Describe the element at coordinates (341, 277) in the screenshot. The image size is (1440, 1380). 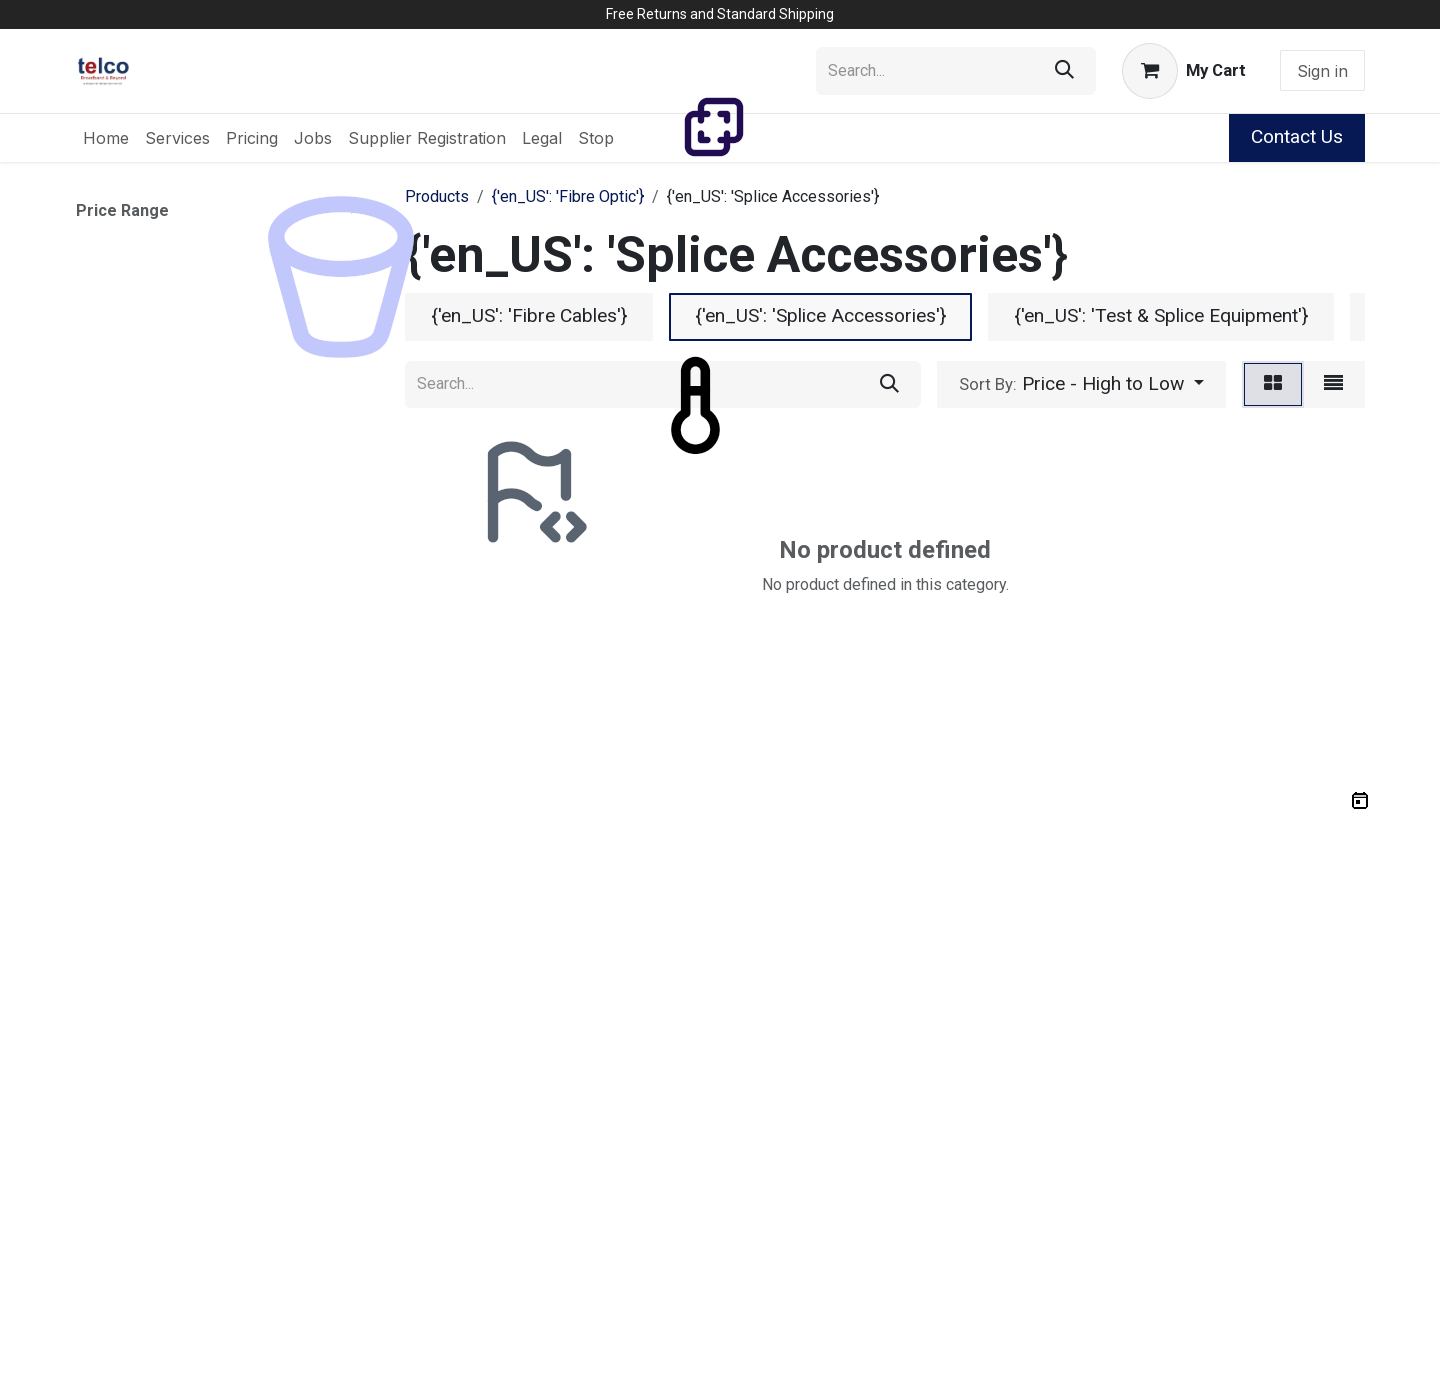
I see `fill tool for painting or coloring areas` at that location.